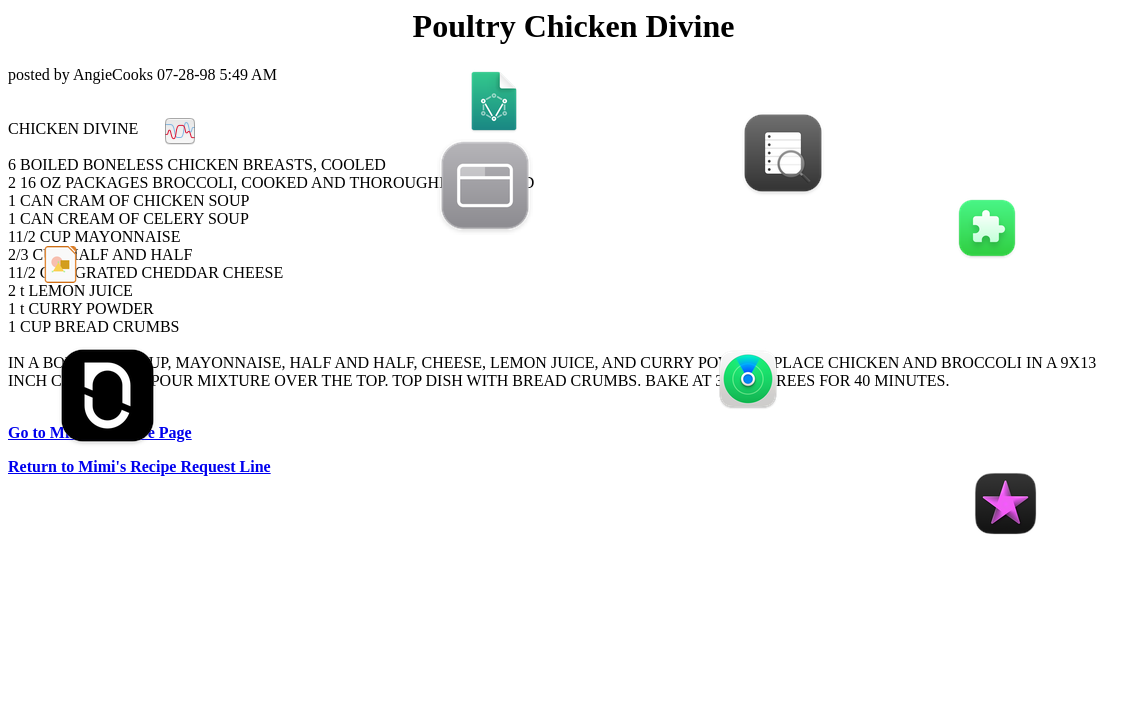 This screenshot has width=1147, height=720. Describe the element at coordinates (987, 228) in the screenshot. I see `open browser extensions manager` at that location.